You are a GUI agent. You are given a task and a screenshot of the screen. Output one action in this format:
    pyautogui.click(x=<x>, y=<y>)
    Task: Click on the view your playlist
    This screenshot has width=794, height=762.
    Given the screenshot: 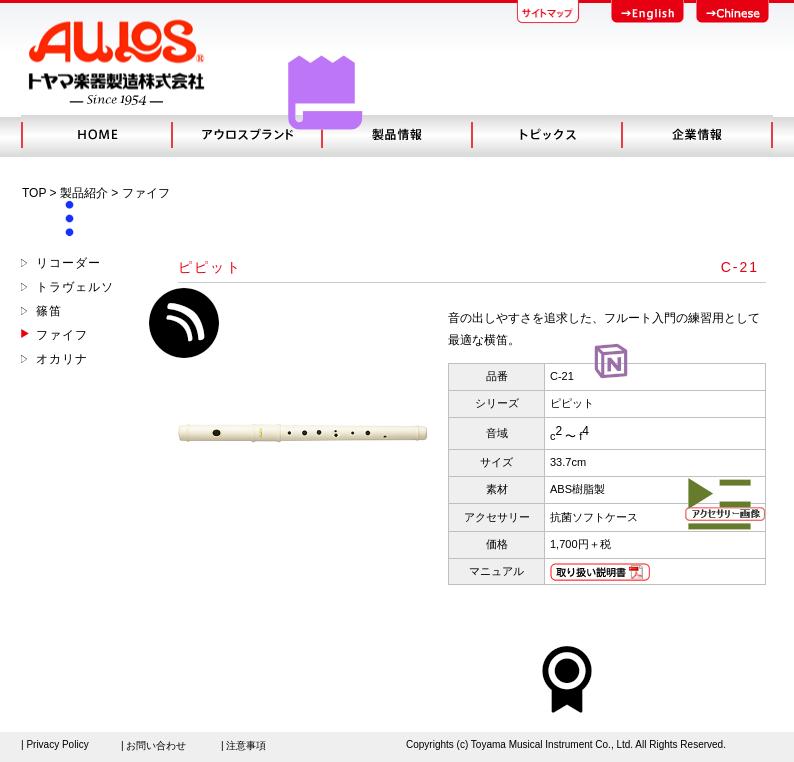 What is the action you would take?
    pyautogui.click(x=719, y=504)
    